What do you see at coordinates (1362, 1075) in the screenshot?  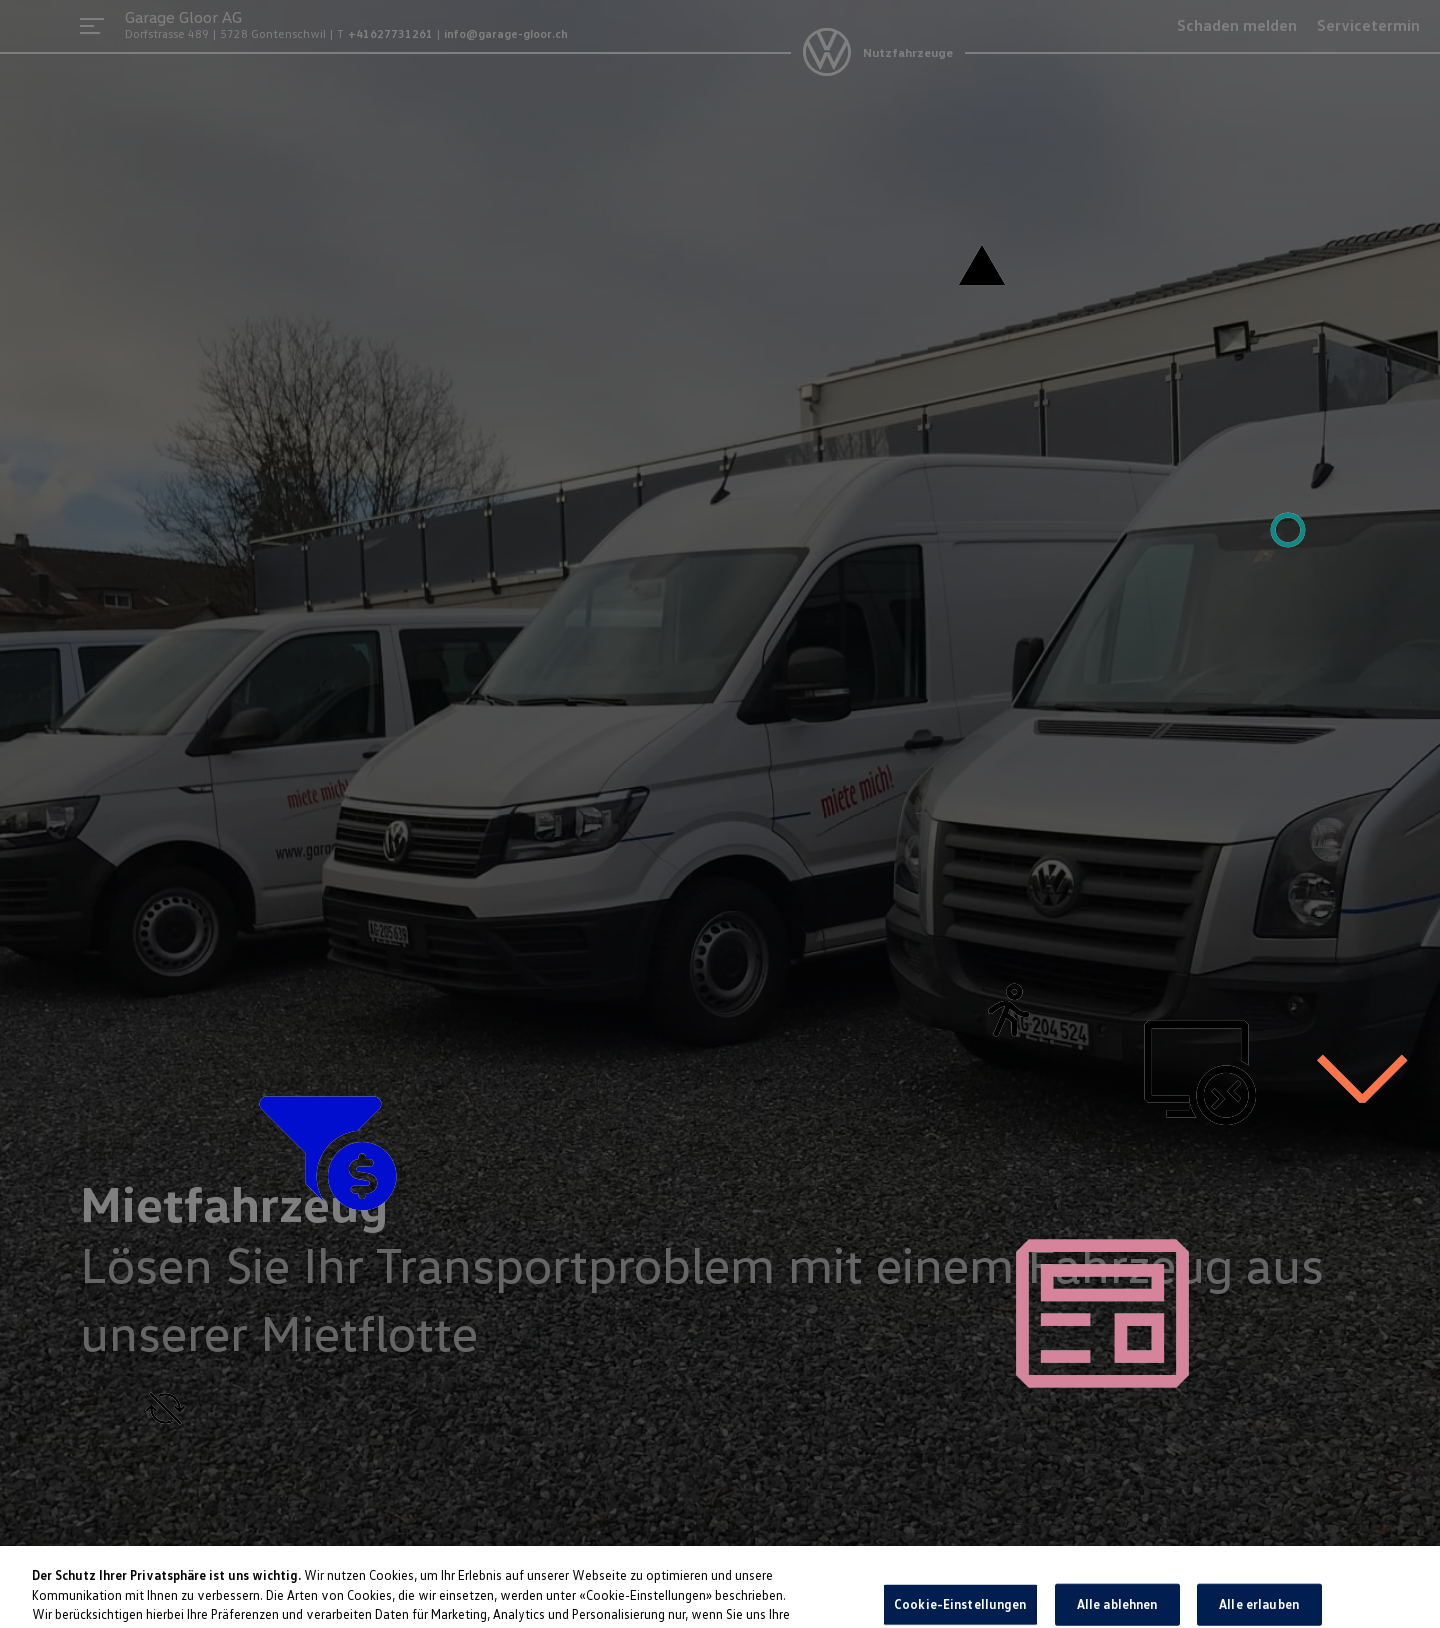 I see `expand a collapsed section or dropdown menu` at bounding box center [1362, 1075].